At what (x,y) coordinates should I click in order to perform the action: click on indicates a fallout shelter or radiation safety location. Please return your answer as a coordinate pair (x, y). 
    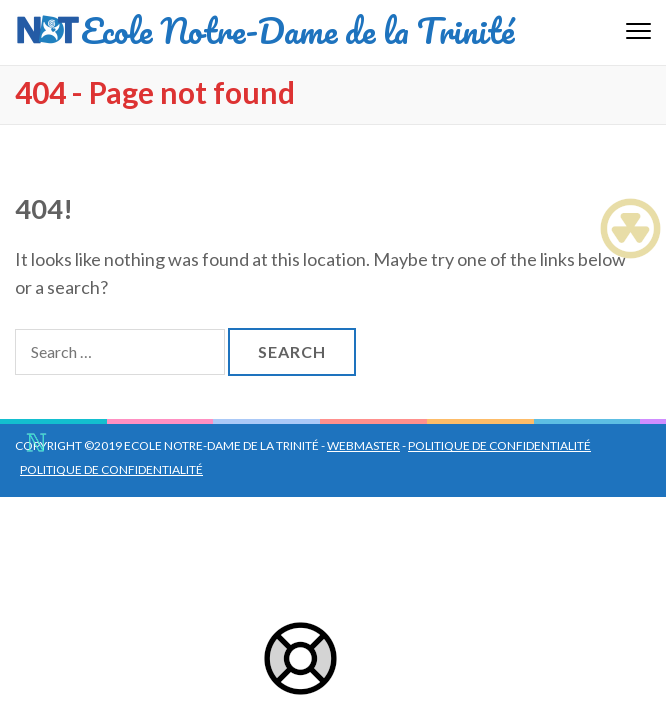
    Looking at the image, I should click on (630, 228).